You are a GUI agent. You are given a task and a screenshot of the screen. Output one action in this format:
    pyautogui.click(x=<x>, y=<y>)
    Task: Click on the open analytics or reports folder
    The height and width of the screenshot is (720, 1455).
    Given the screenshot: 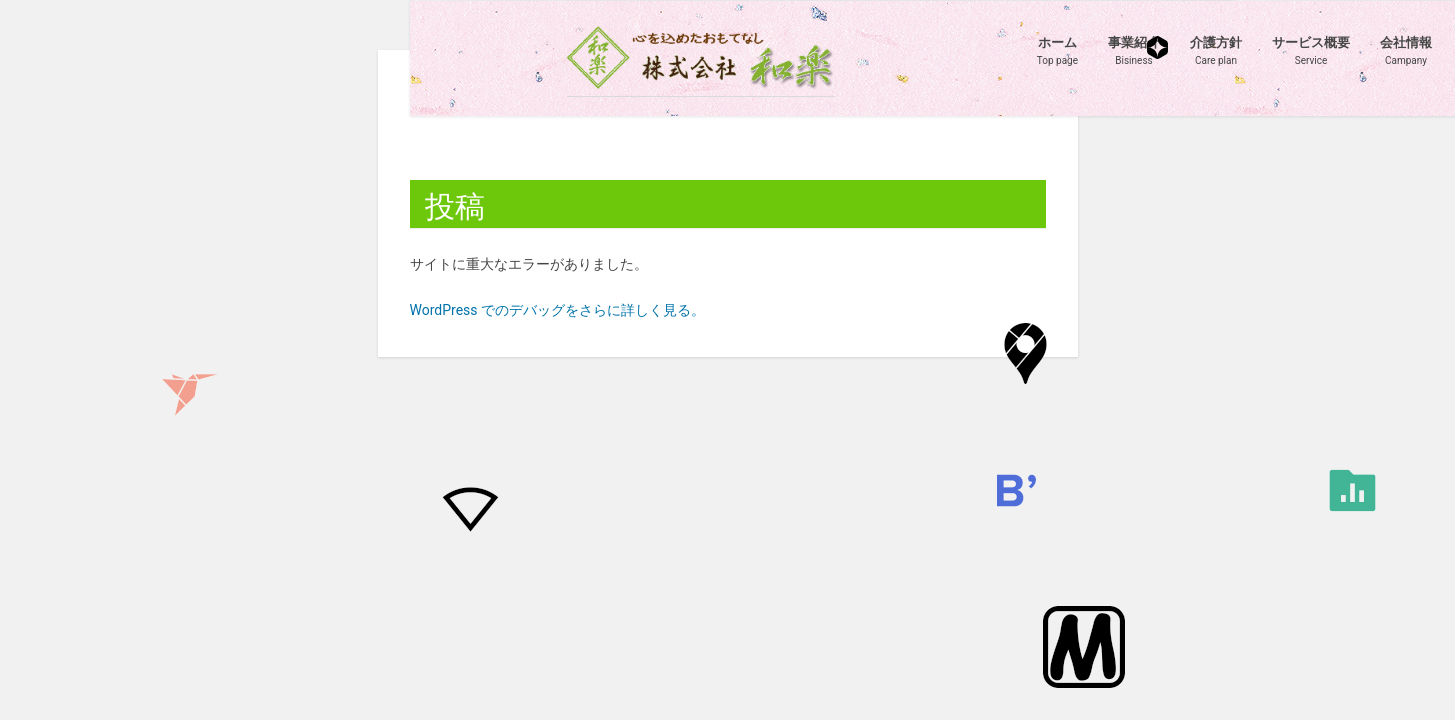 What is the action you would take?
    pyautogui.click(x=1352, y=490)
    